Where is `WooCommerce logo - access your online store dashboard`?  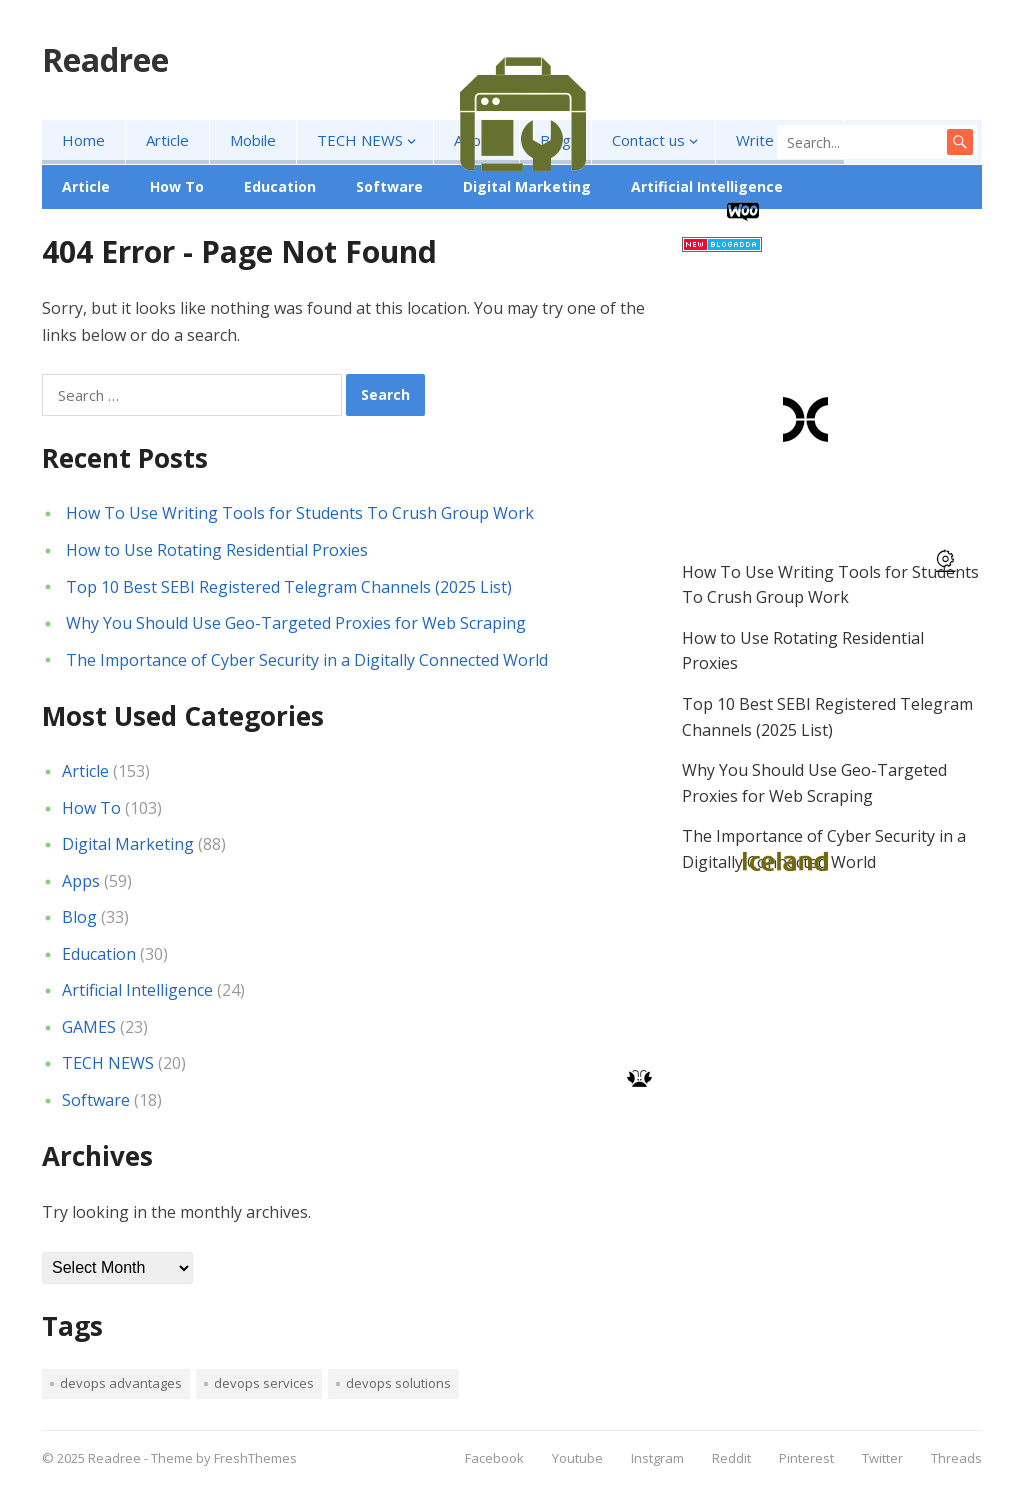 WooCommerce logo - access your online store dashboard is located at coordinates (743, 212).